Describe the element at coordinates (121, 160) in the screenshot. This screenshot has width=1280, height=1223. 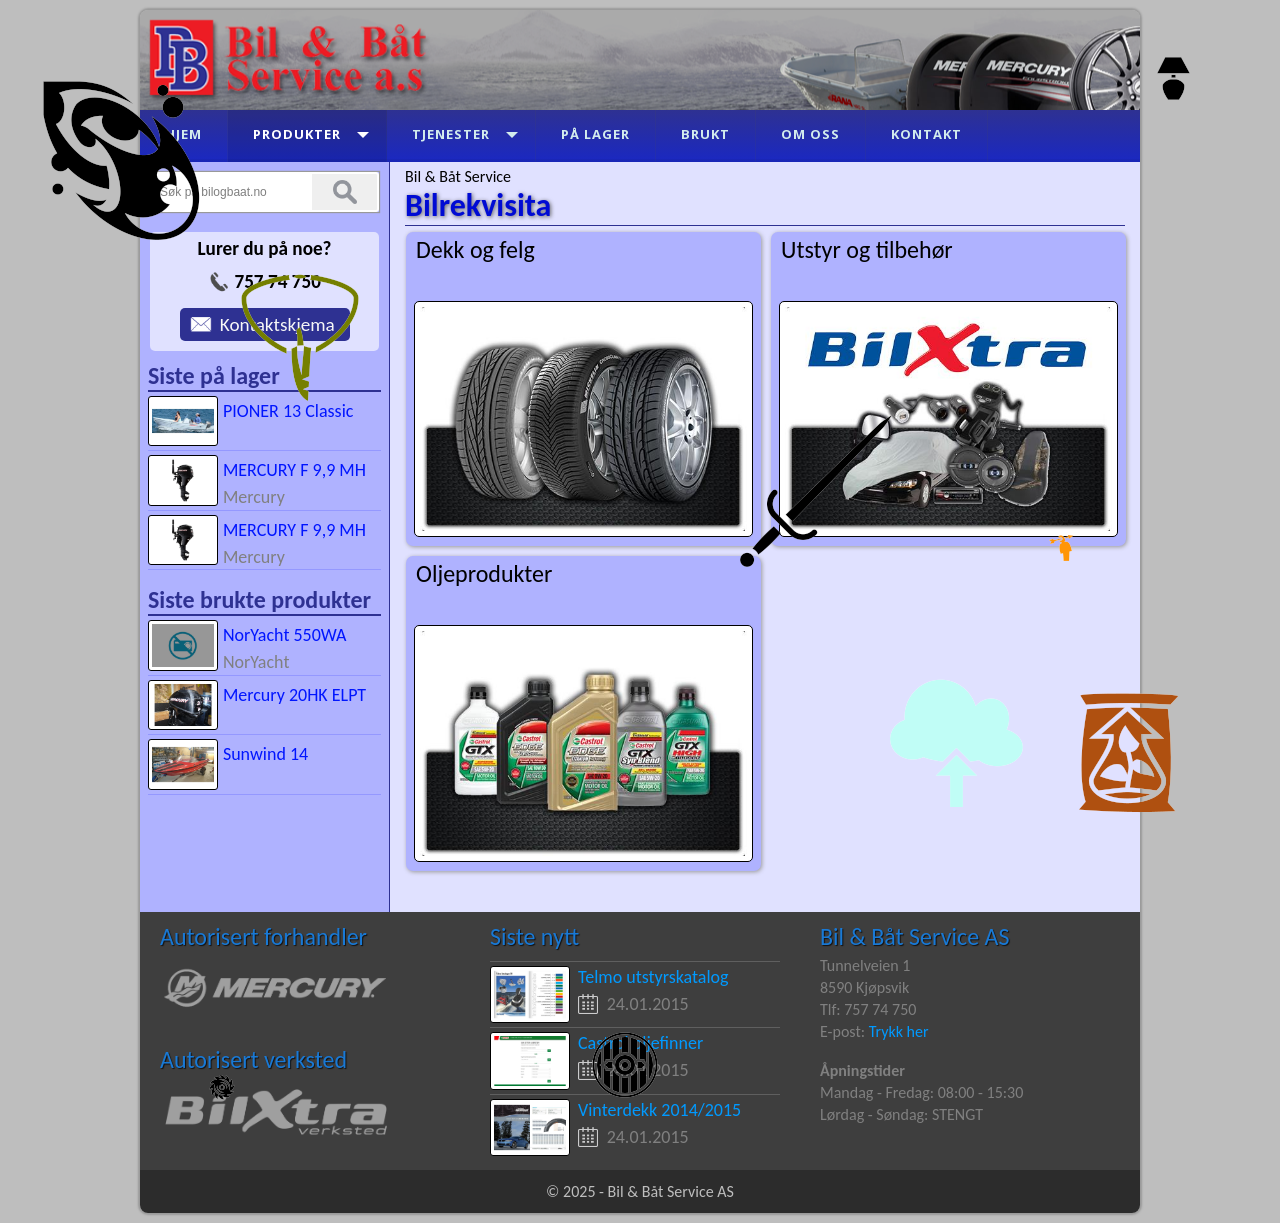
I see `cast a water-based spell or ability` at that location.